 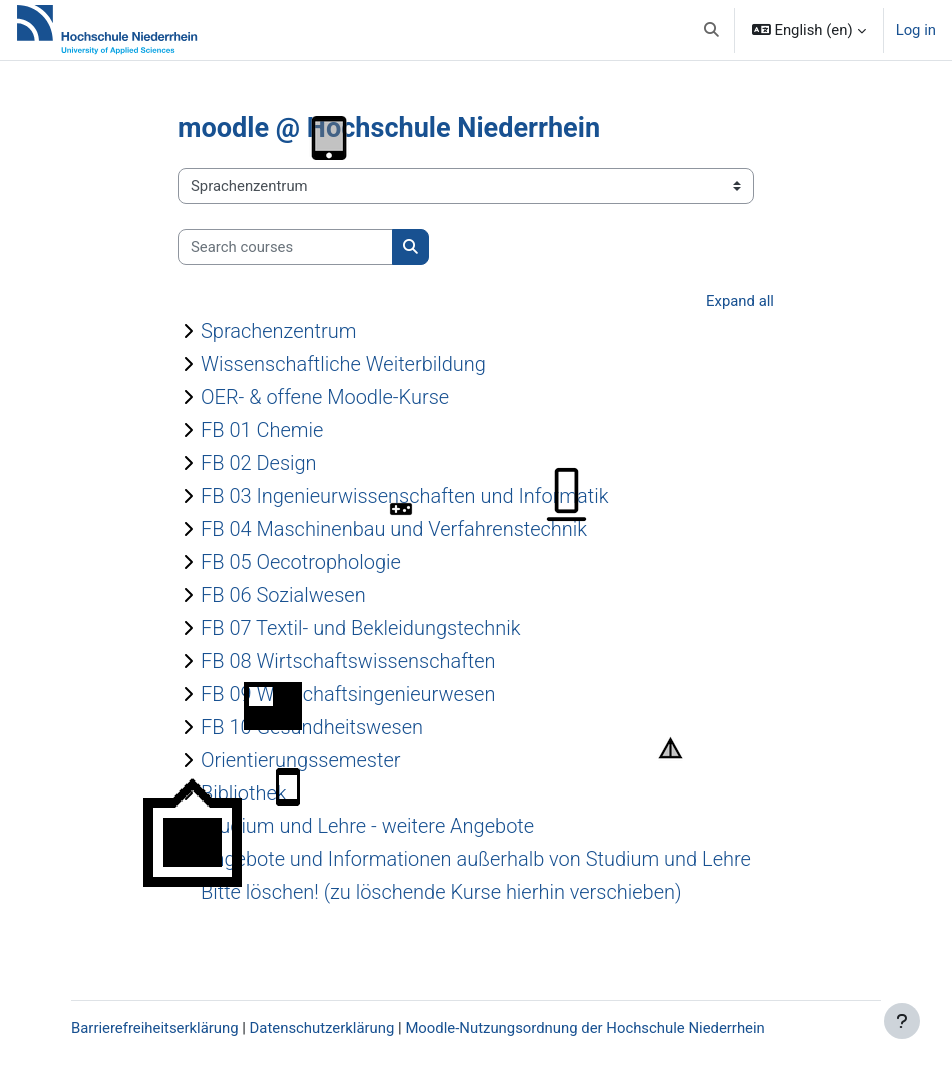 What do you see at coordinates (401, 509) in the screenshot?
I see `access games or gaming features` at bounding box center [401, 509].